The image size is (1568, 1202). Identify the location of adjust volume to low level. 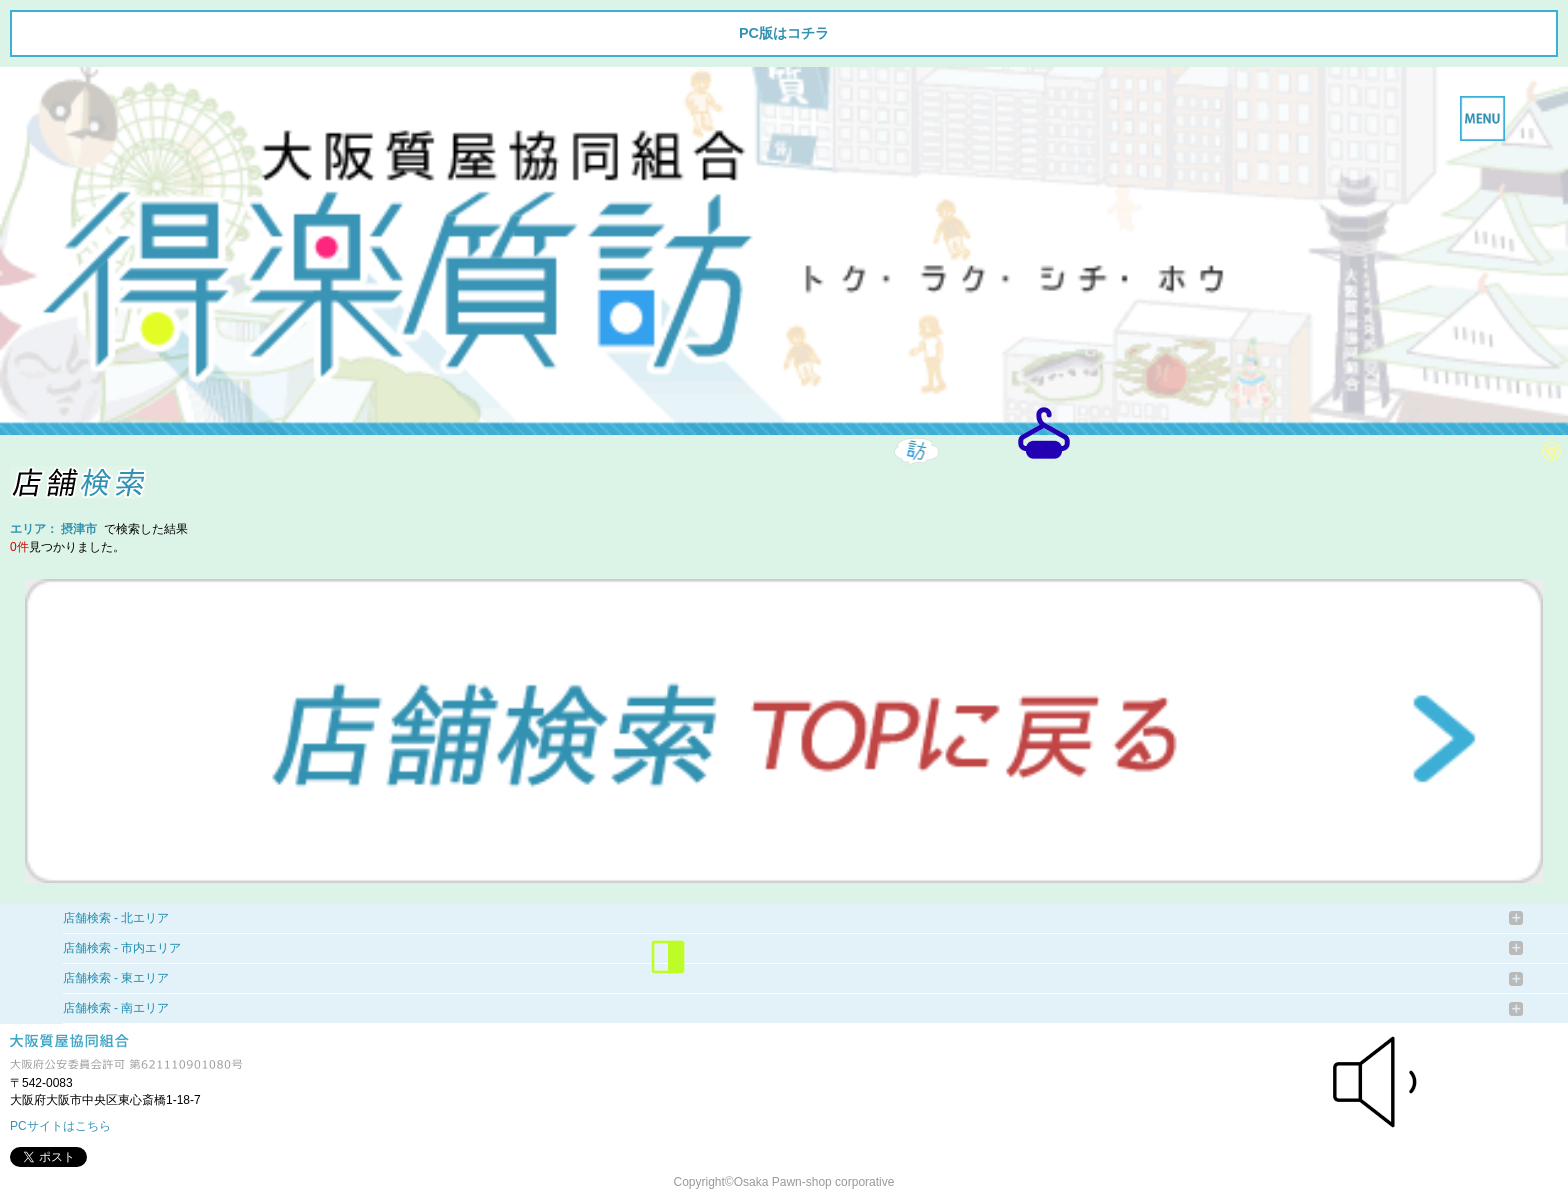
(1382, 1082).